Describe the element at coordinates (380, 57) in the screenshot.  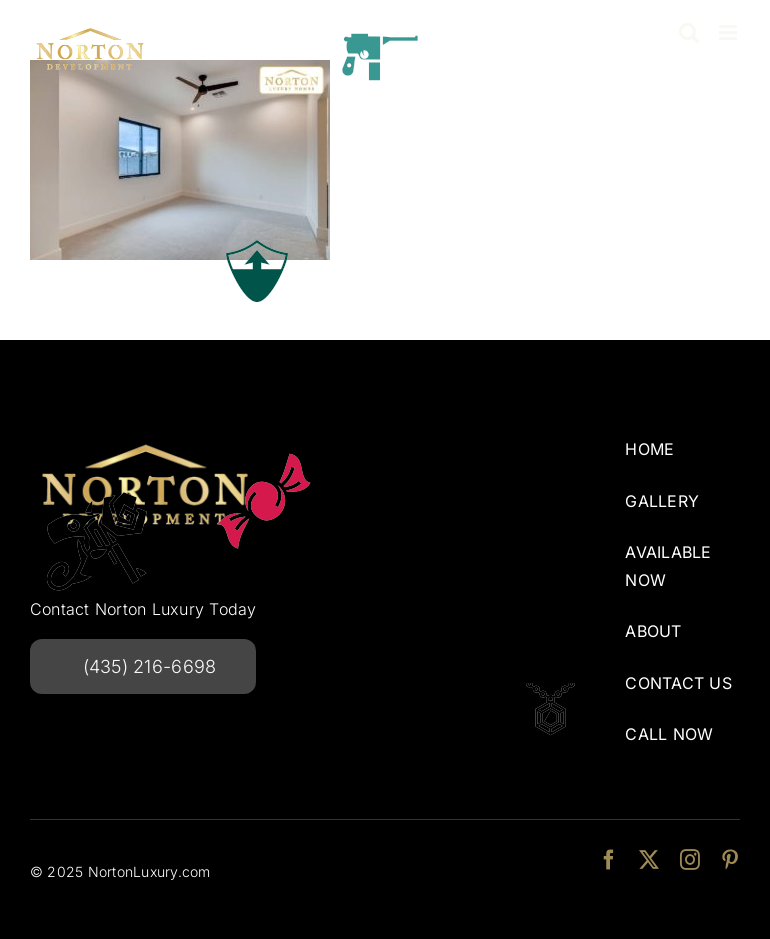
I see `select weapon or firearm in game inventory` at that location.